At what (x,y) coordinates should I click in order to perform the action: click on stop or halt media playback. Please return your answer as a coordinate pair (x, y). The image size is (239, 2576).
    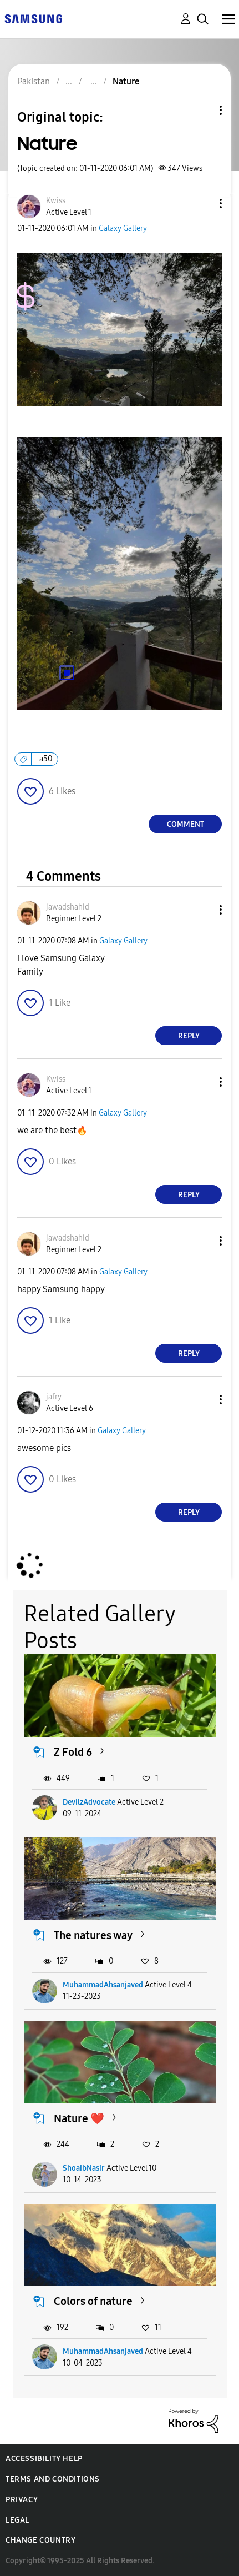
    Looking at the image, I should click on (67, 672).